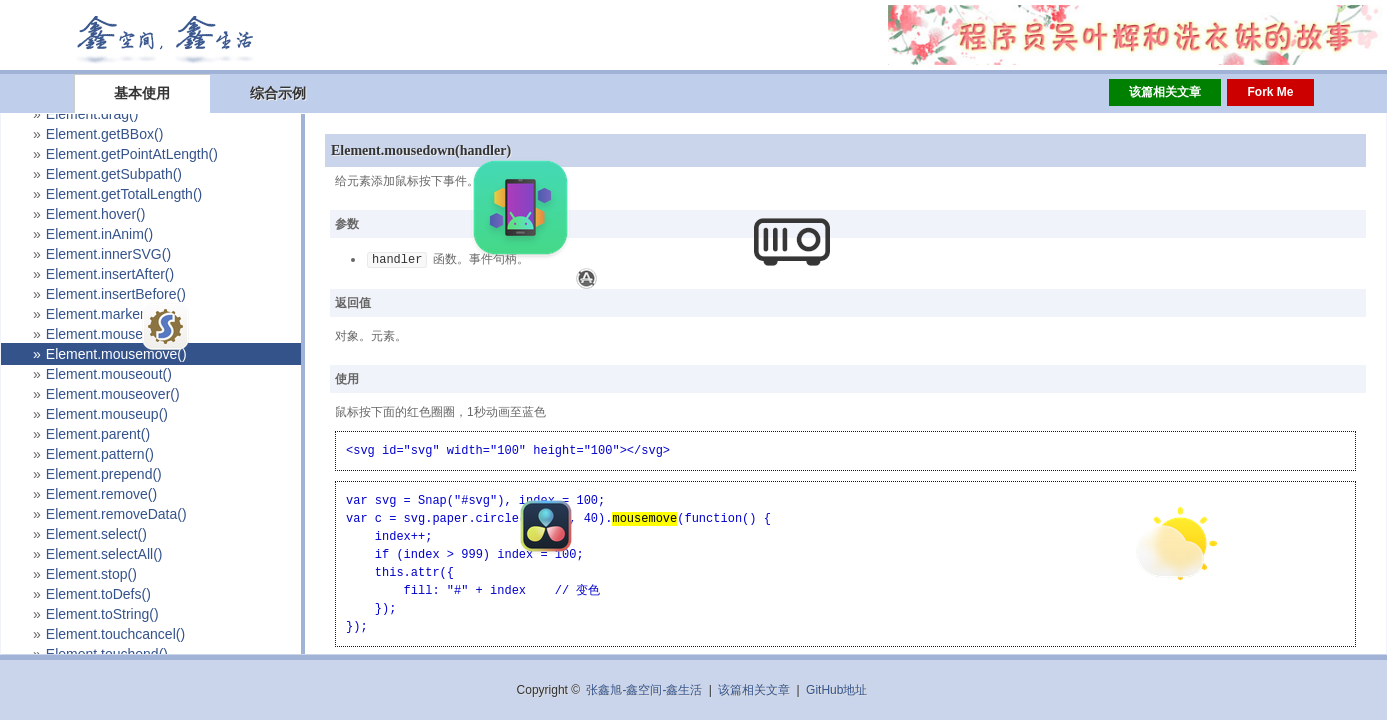 Image resolution: width=1387 pixels, height=720 pixels. Describe the element at coordinates (165, 326) in the screenshot. I see `open slade editor application` at that location.